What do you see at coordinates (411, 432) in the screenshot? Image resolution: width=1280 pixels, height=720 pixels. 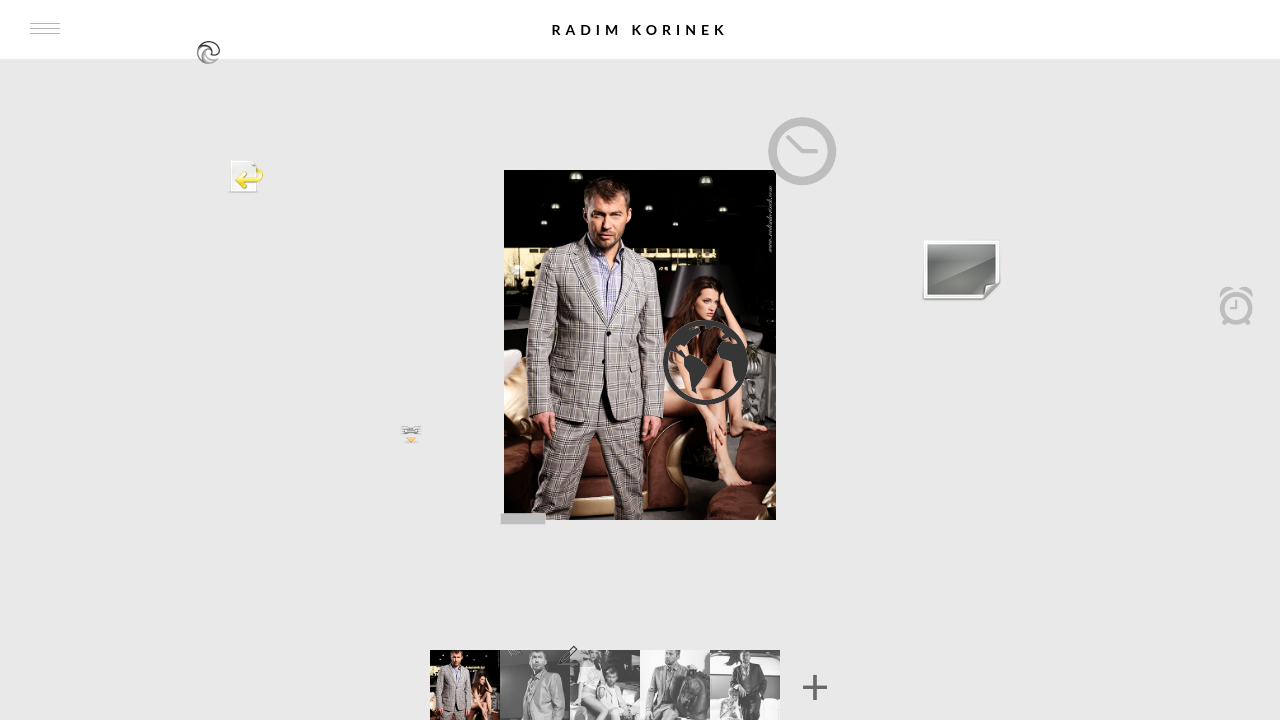 I see `insert a hyperlink into content` at bounding box center [411, 432].